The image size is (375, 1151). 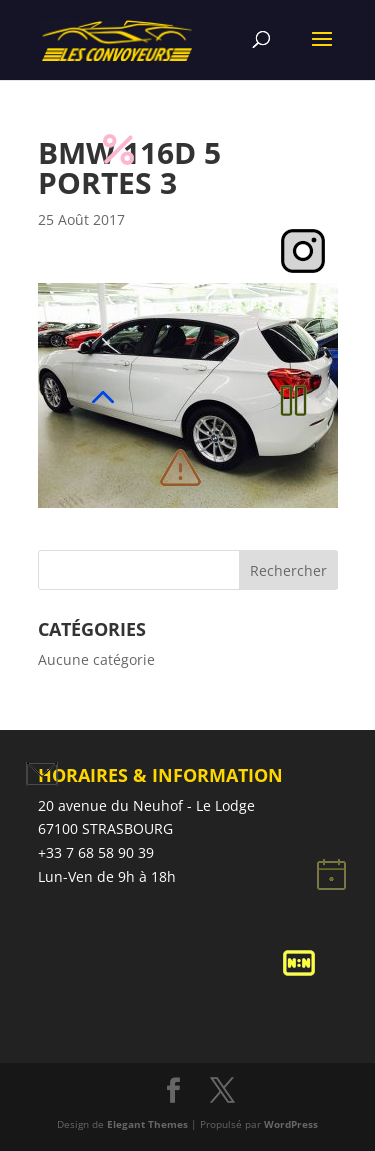 I want to click on indicates a many-to-many database relationship, so click(x=299, y=963).